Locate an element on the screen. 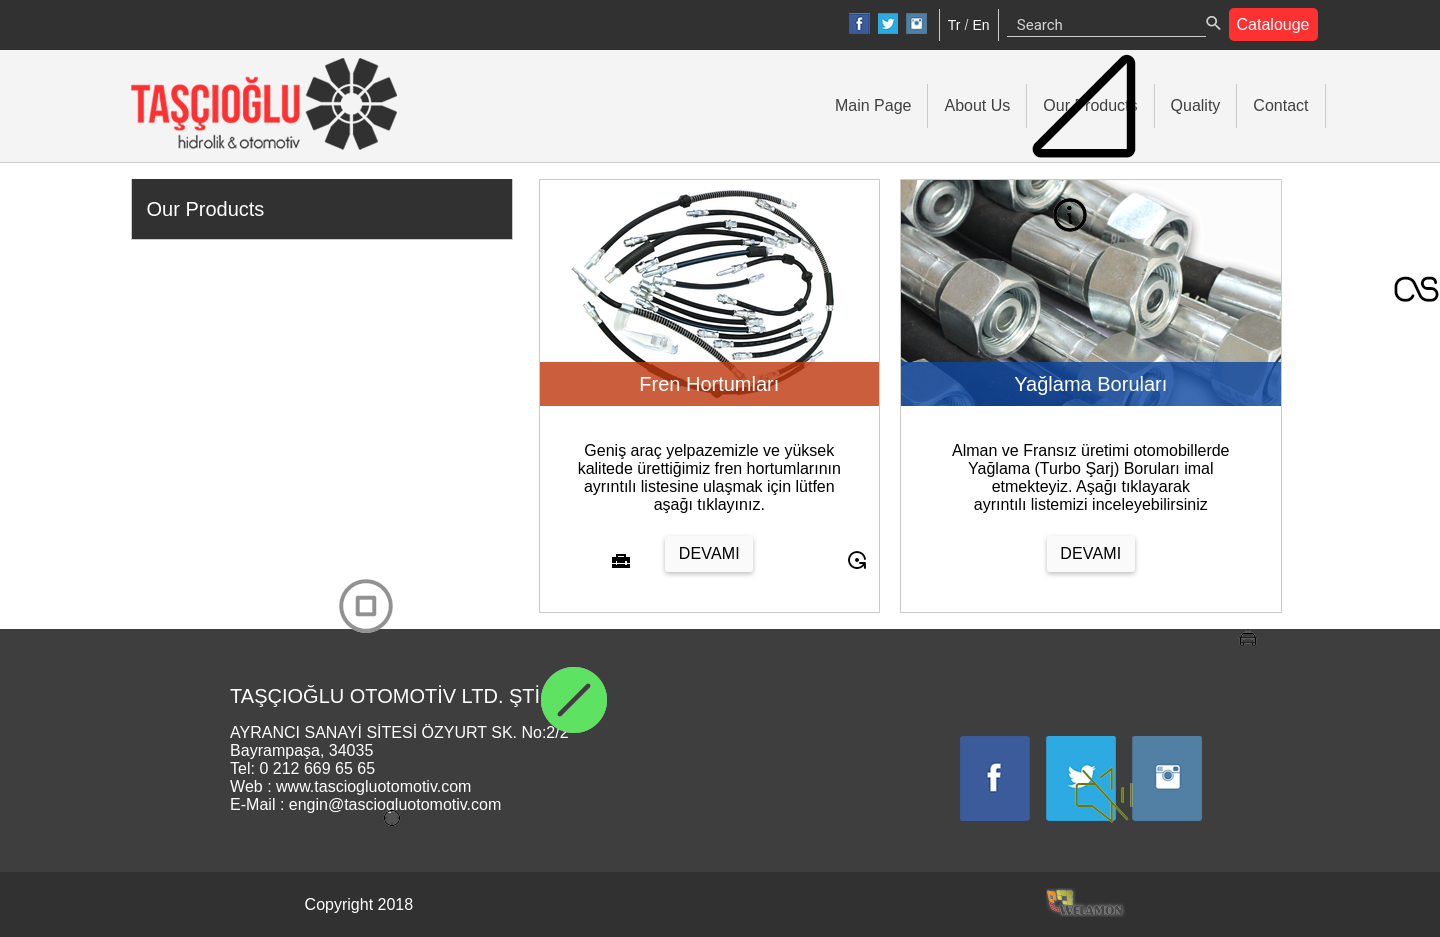 The image size is (1440, 937). stop media playback is located at coordinates (366, 606).